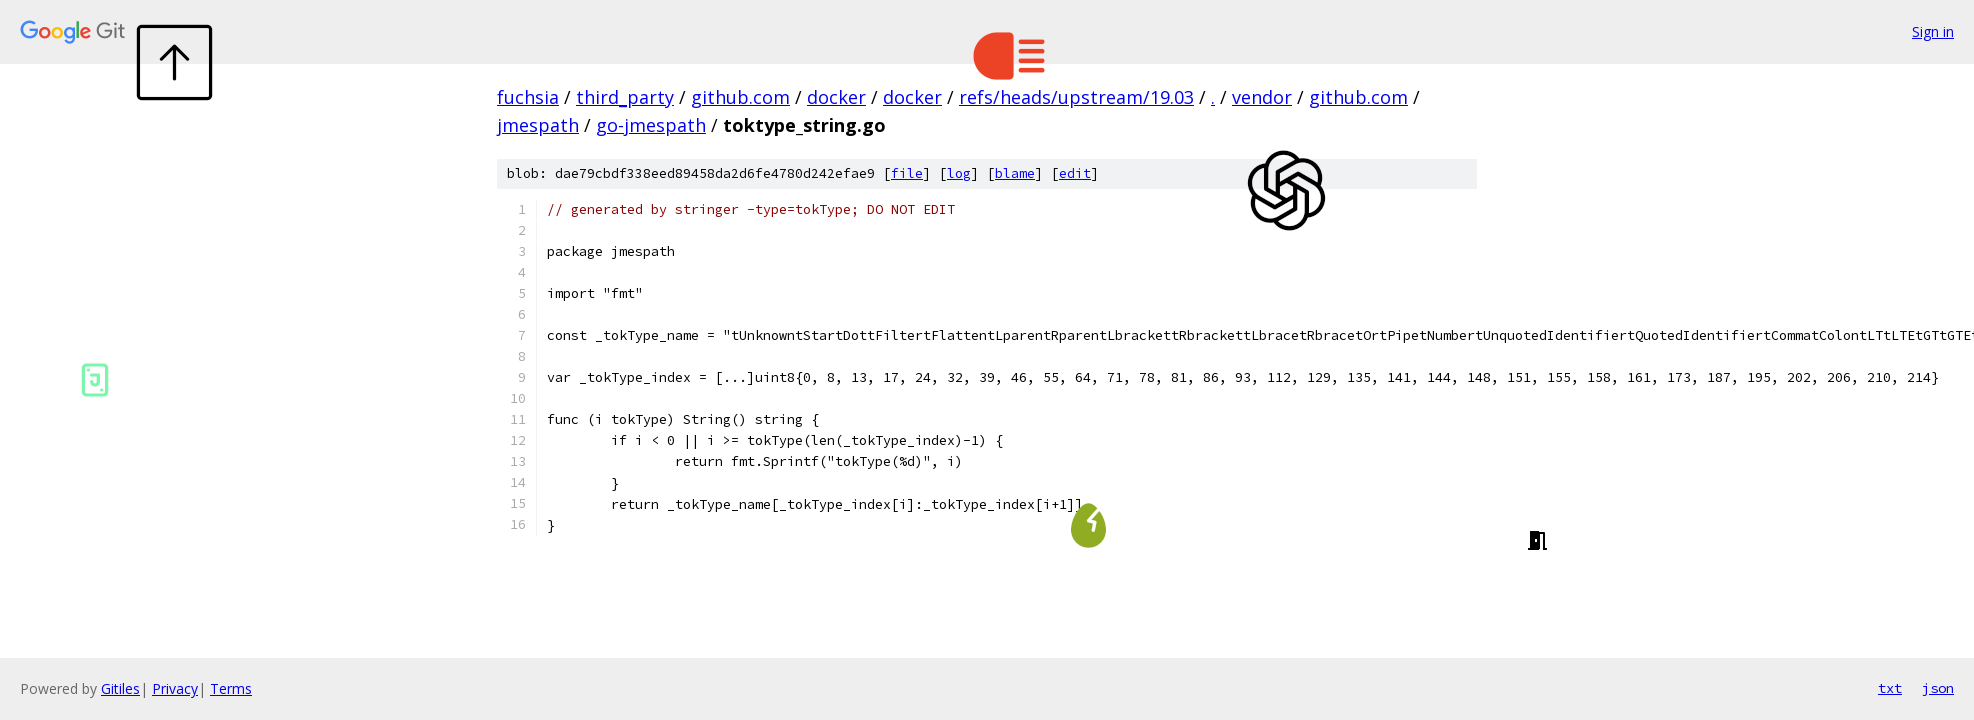  What do you see at coordinates (1286, 190) in the screenshot?
I see `open OpenAI or ChatGPT app` at bounding box center [1286, 190].